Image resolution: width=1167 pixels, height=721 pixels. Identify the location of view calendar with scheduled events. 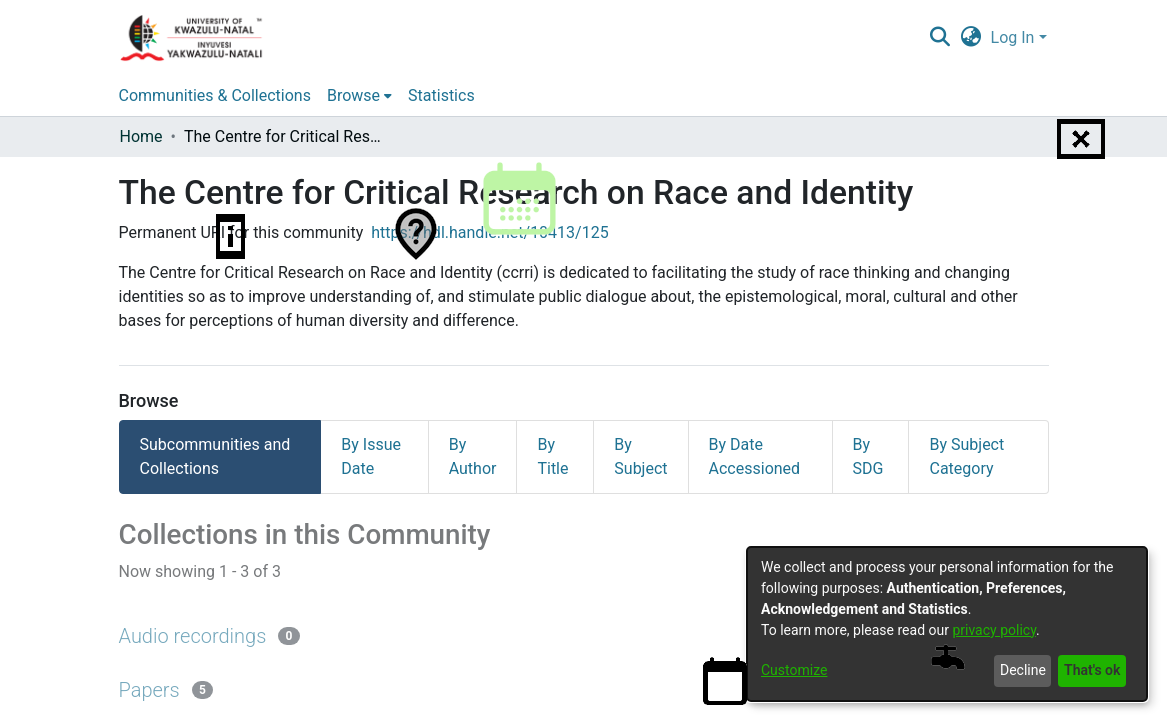
(519, 198).